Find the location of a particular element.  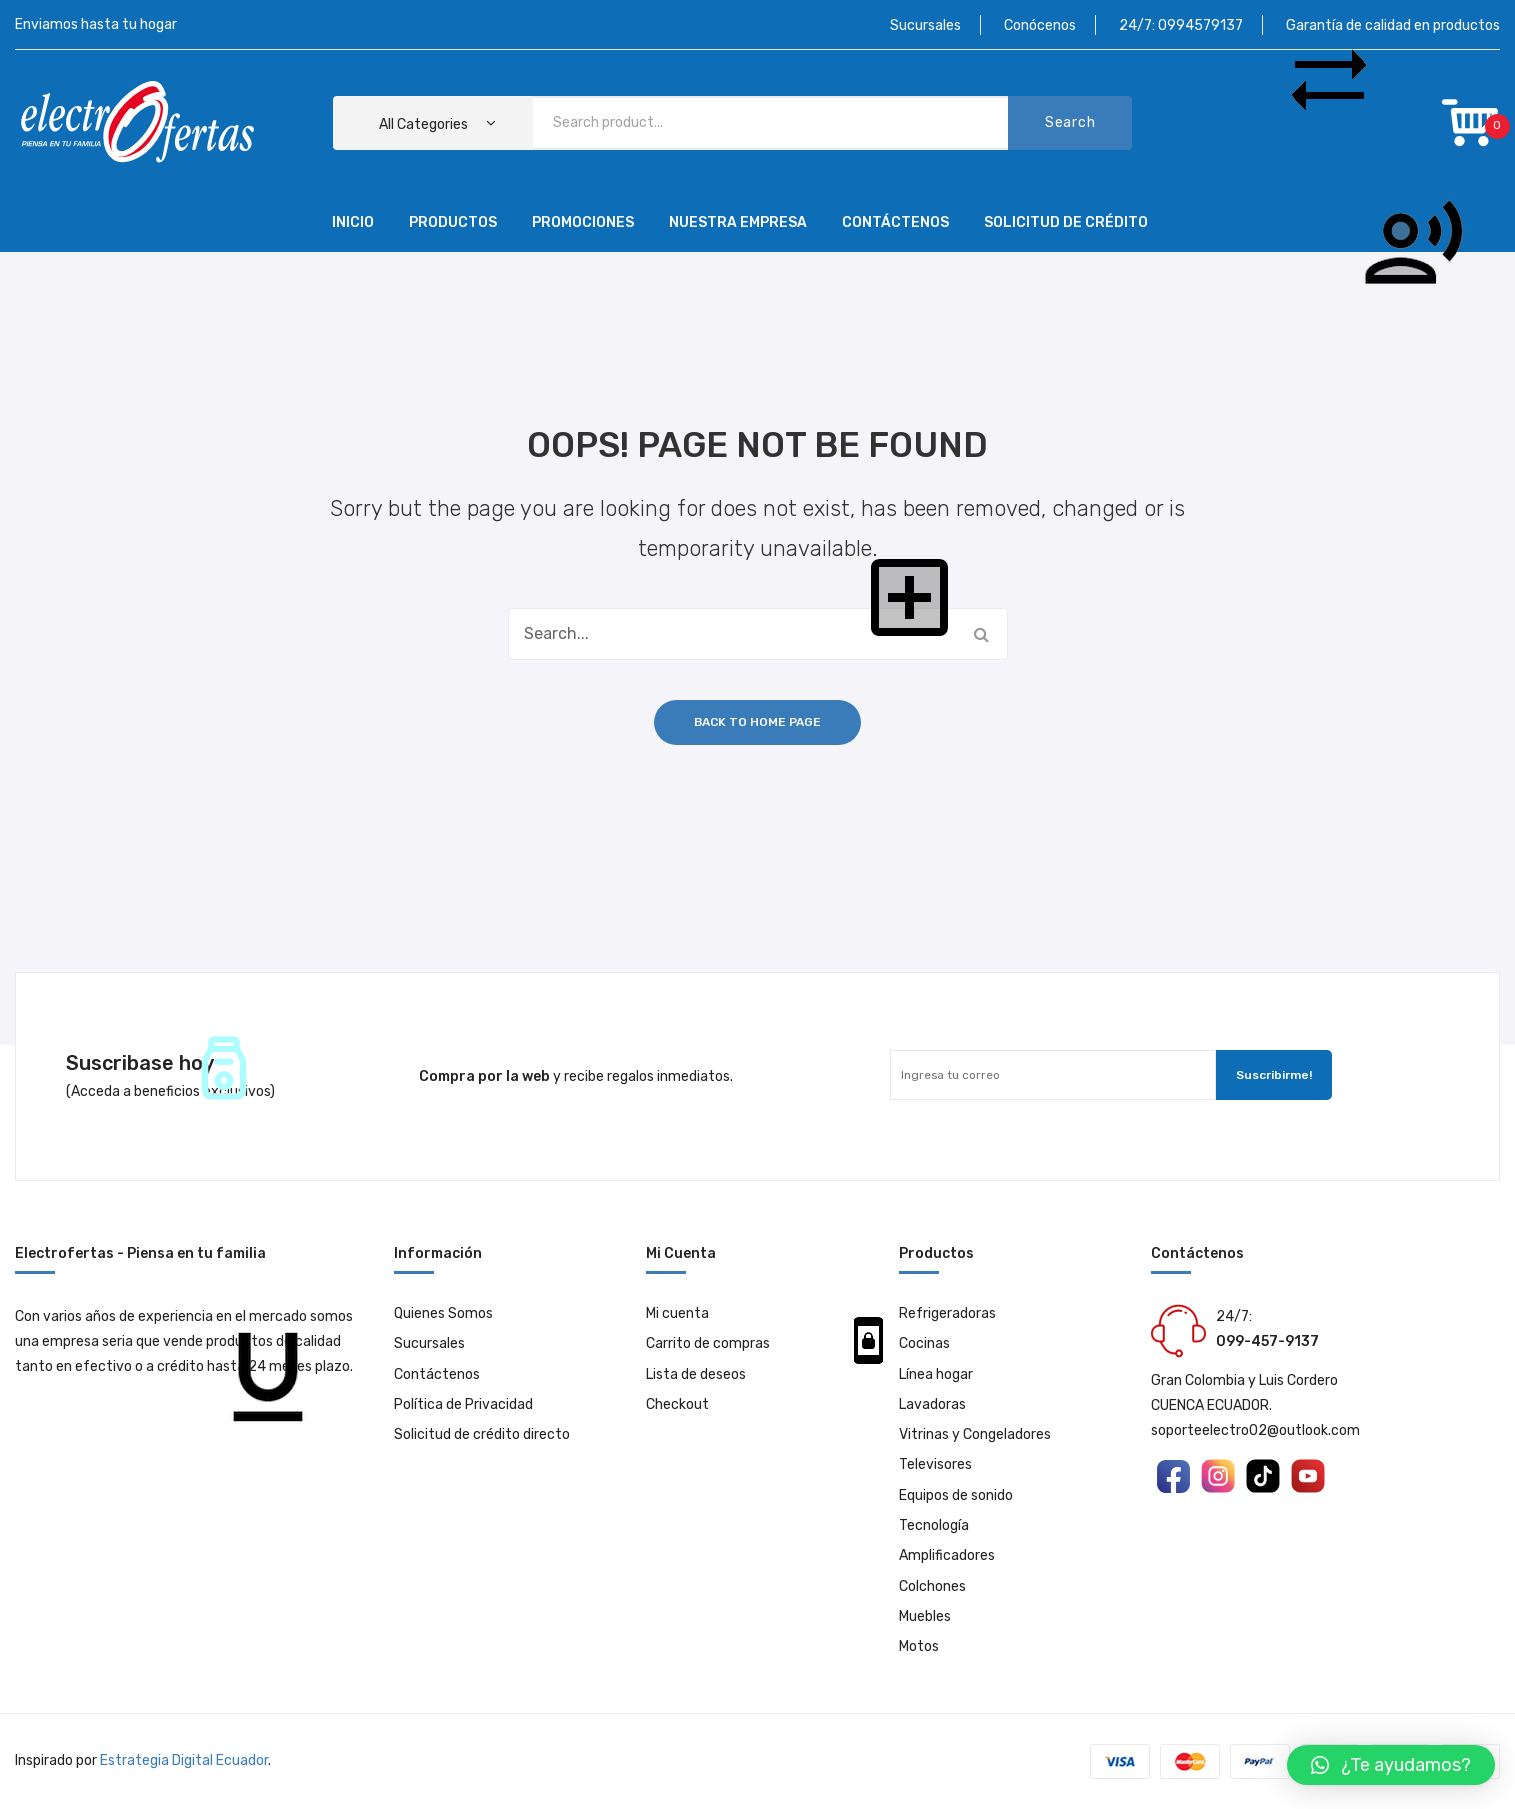

sync data between devices or accounts is located at coordinates (1329, 80).